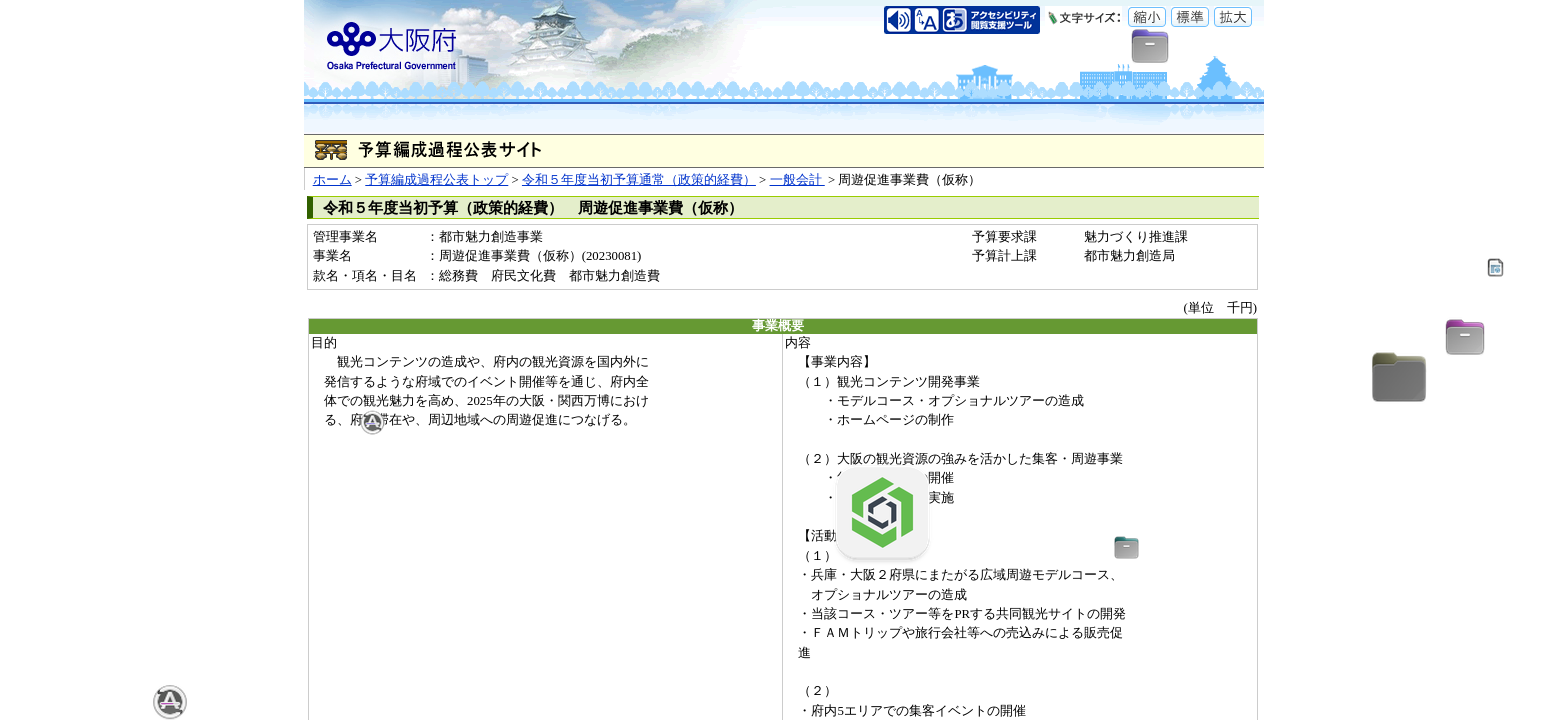  I want to click on check for available software updates, so click(170, 702).